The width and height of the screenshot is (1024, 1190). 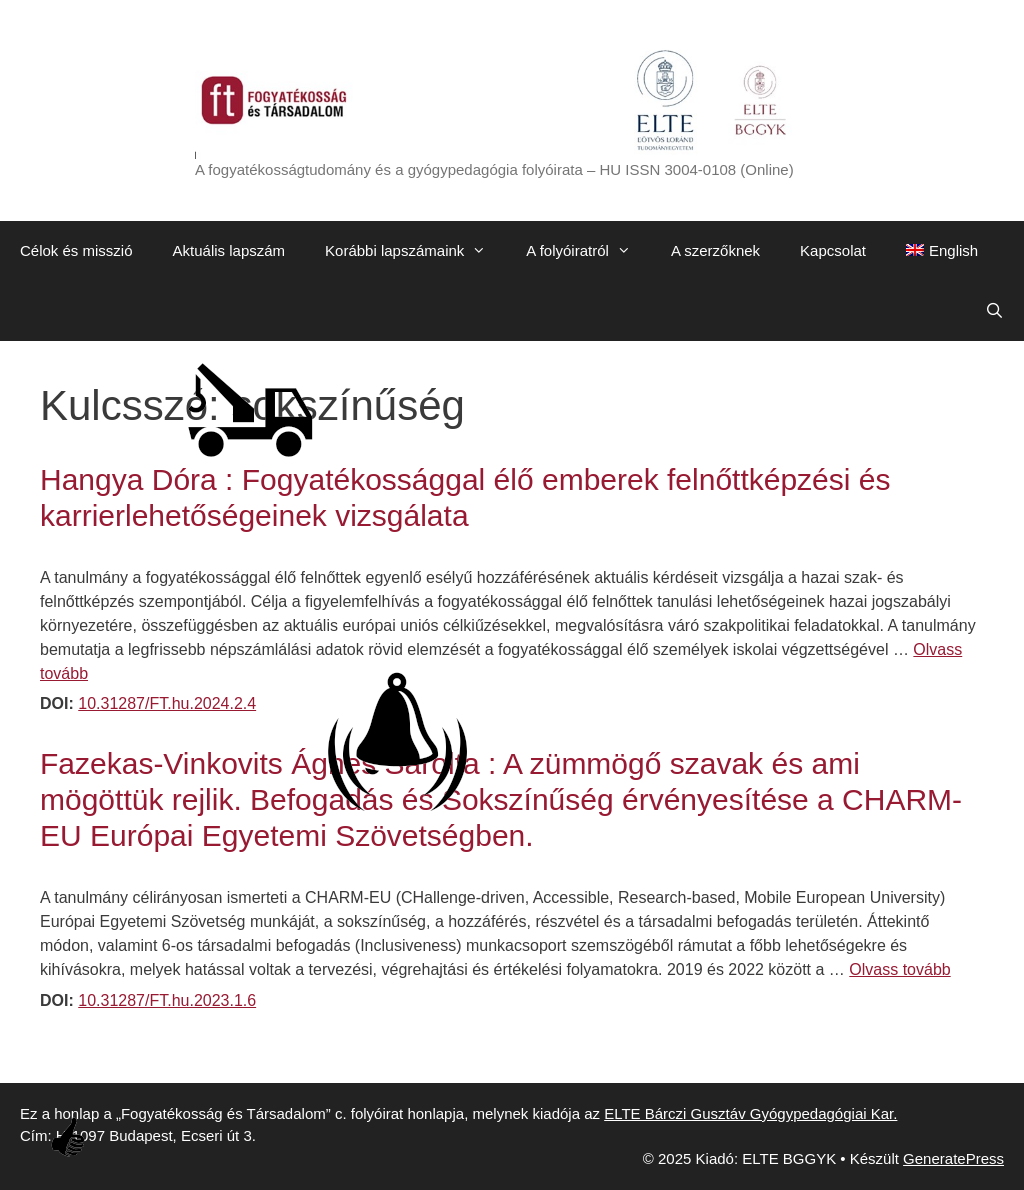 What do you see at coordinates (250, 410) in the screenshot?
I see `request roadside assistance` at bounding box center [250, 410].